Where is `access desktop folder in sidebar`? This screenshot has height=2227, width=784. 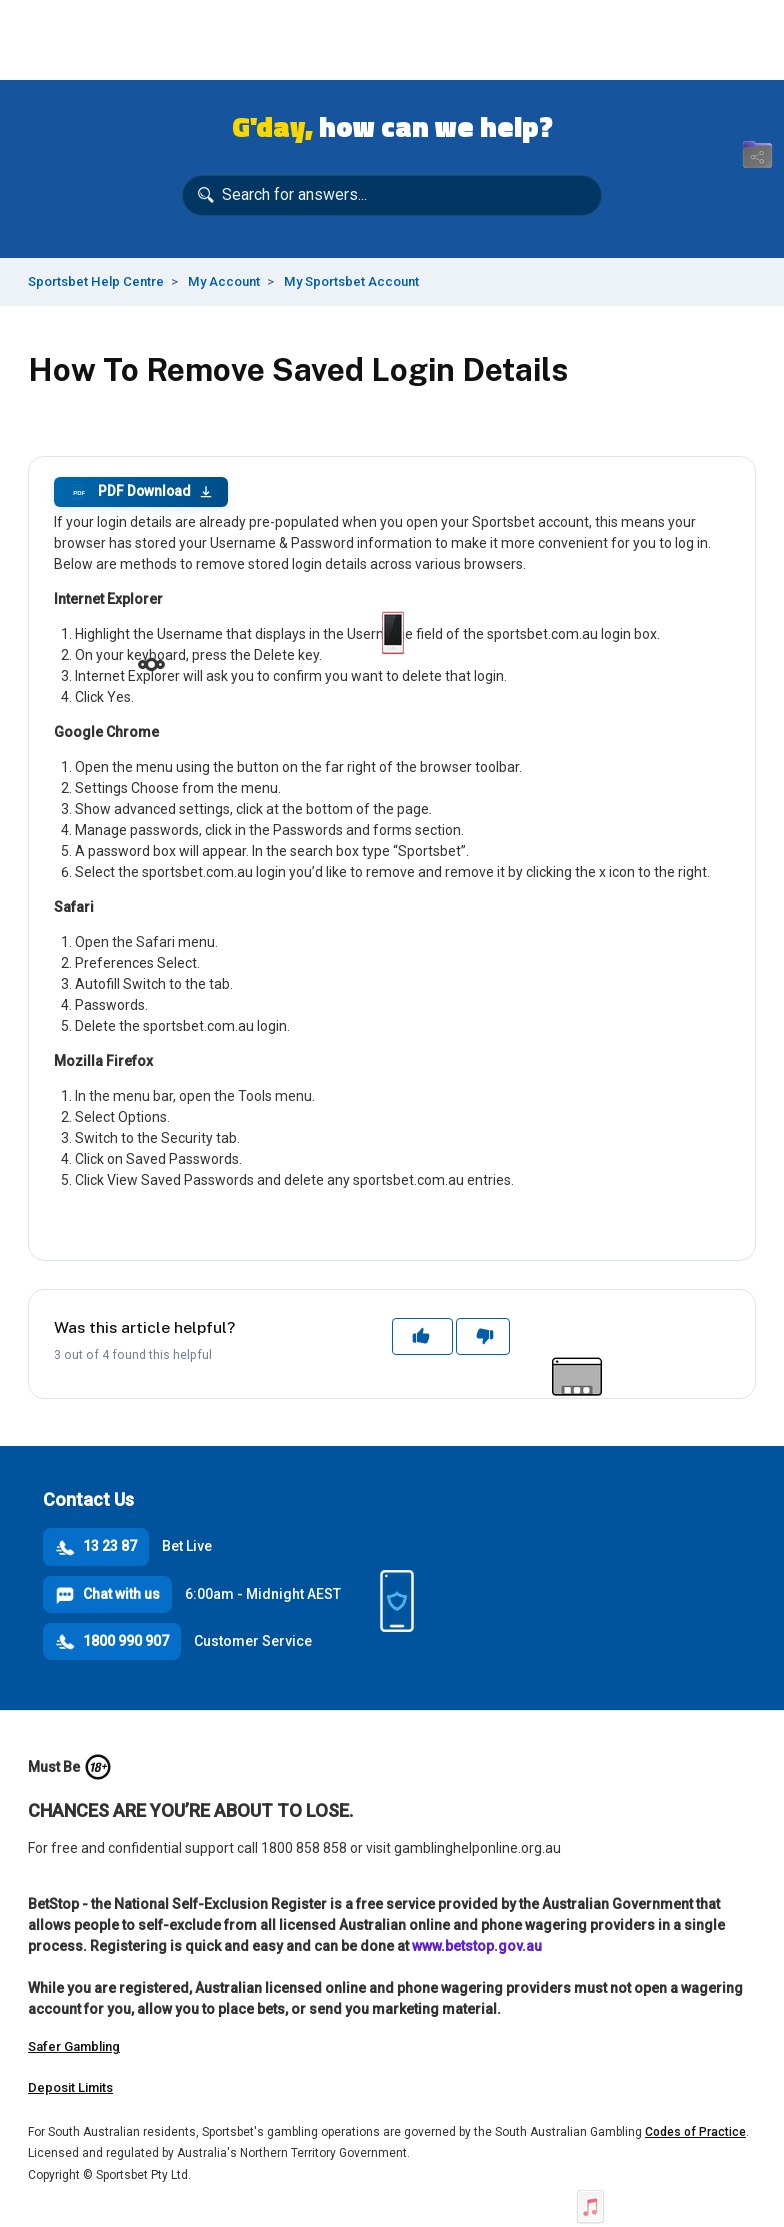
access desktop folder in sidebar is located at coordinates (577, 1377).